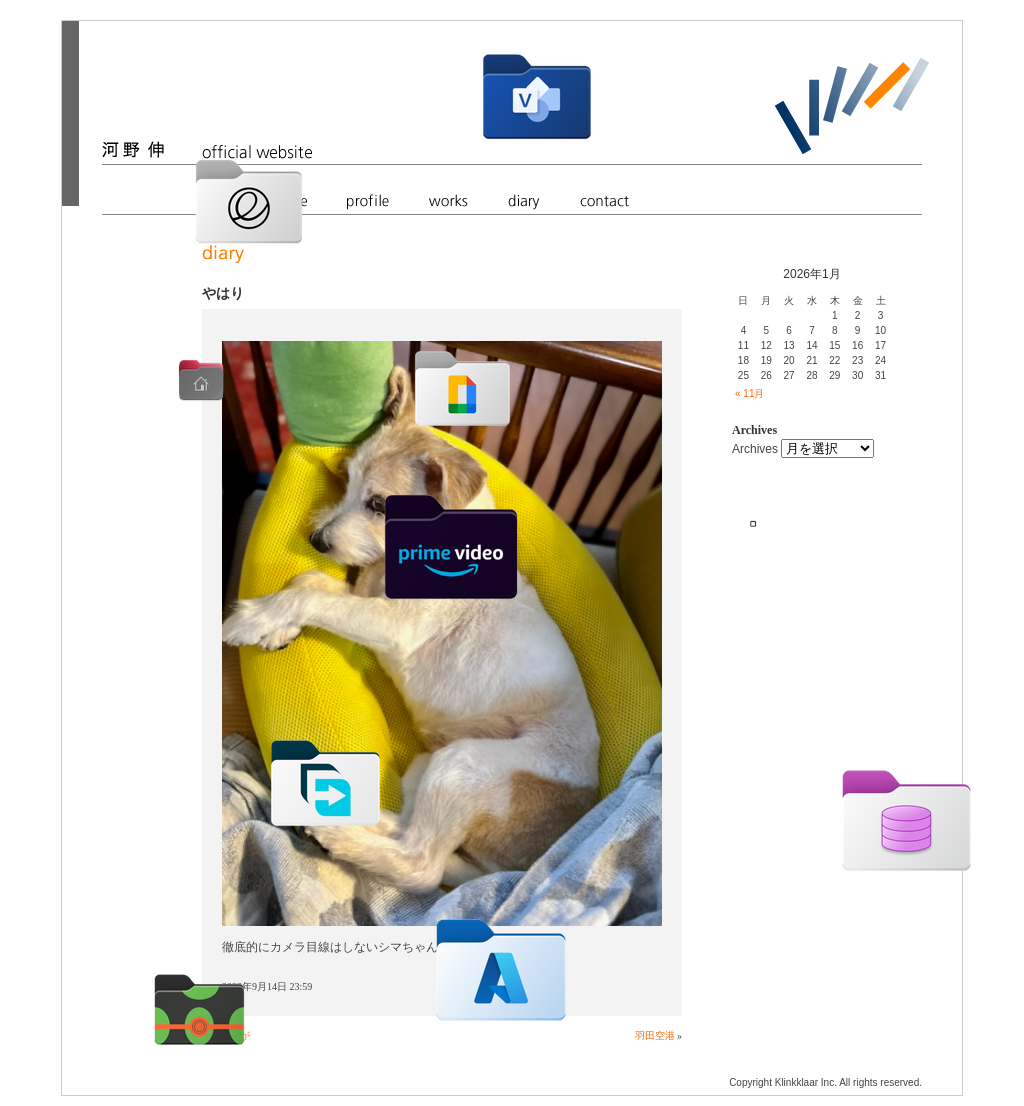 The height and width of the screenshot is (1106, 1024). Describe the element at coordinates (906, 824) in the screenshot. I see `open folder containing LibreOffice Base database files` at that location.